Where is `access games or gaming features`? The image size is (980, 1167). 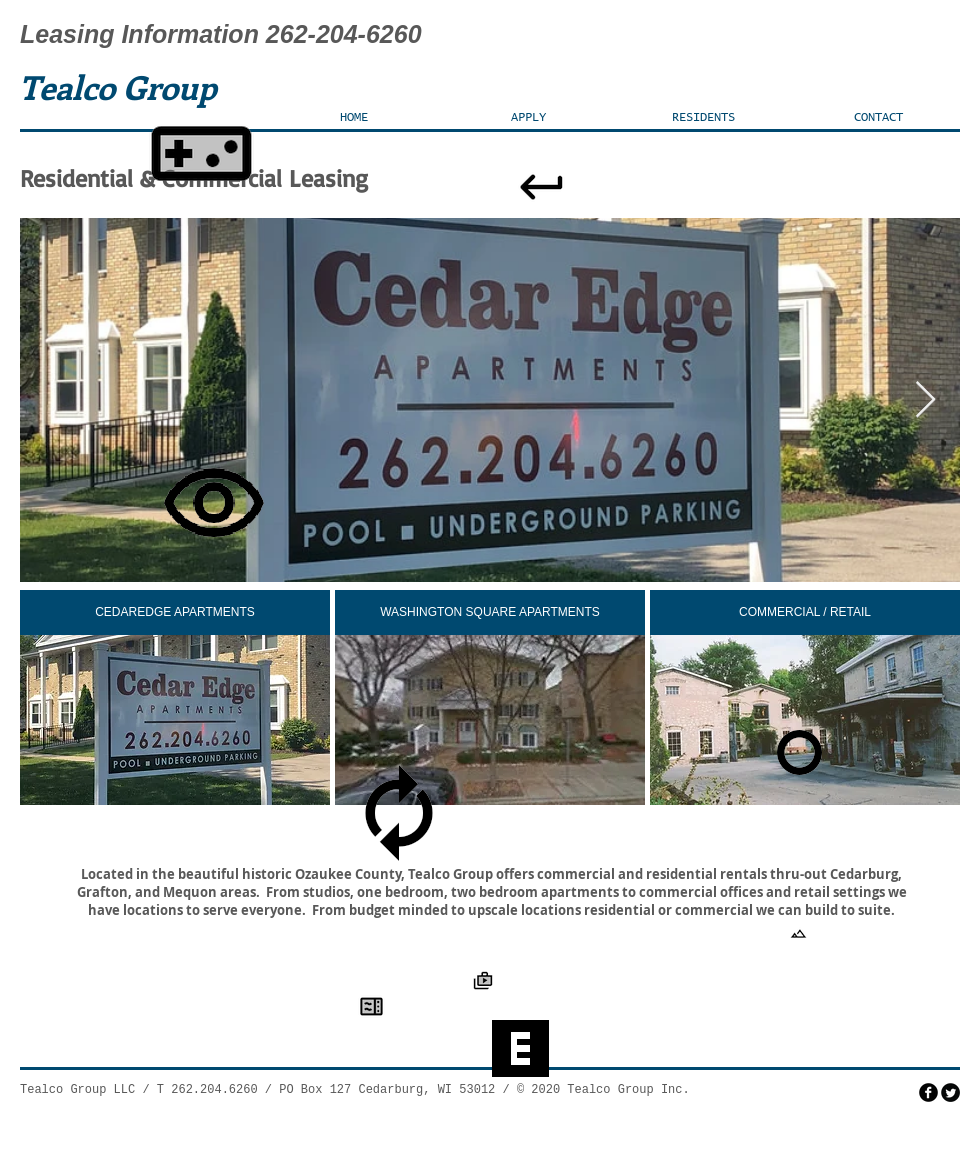 access games or gaming features is located at coordinates (201, 153).